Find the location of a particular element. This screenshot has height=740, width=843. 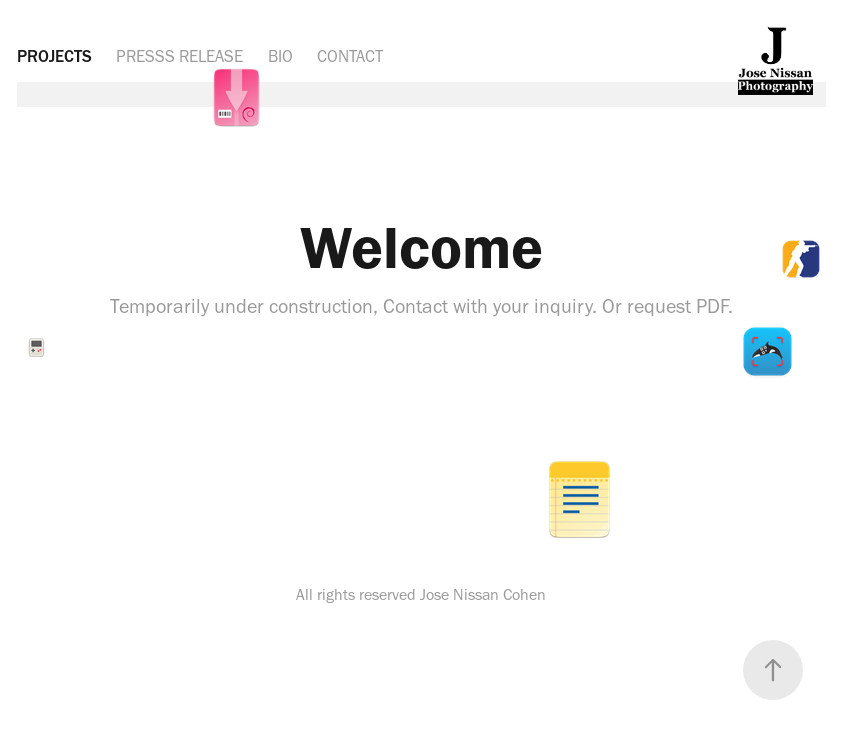

launch counter-strike 2 is located at coordinates (801, 259).